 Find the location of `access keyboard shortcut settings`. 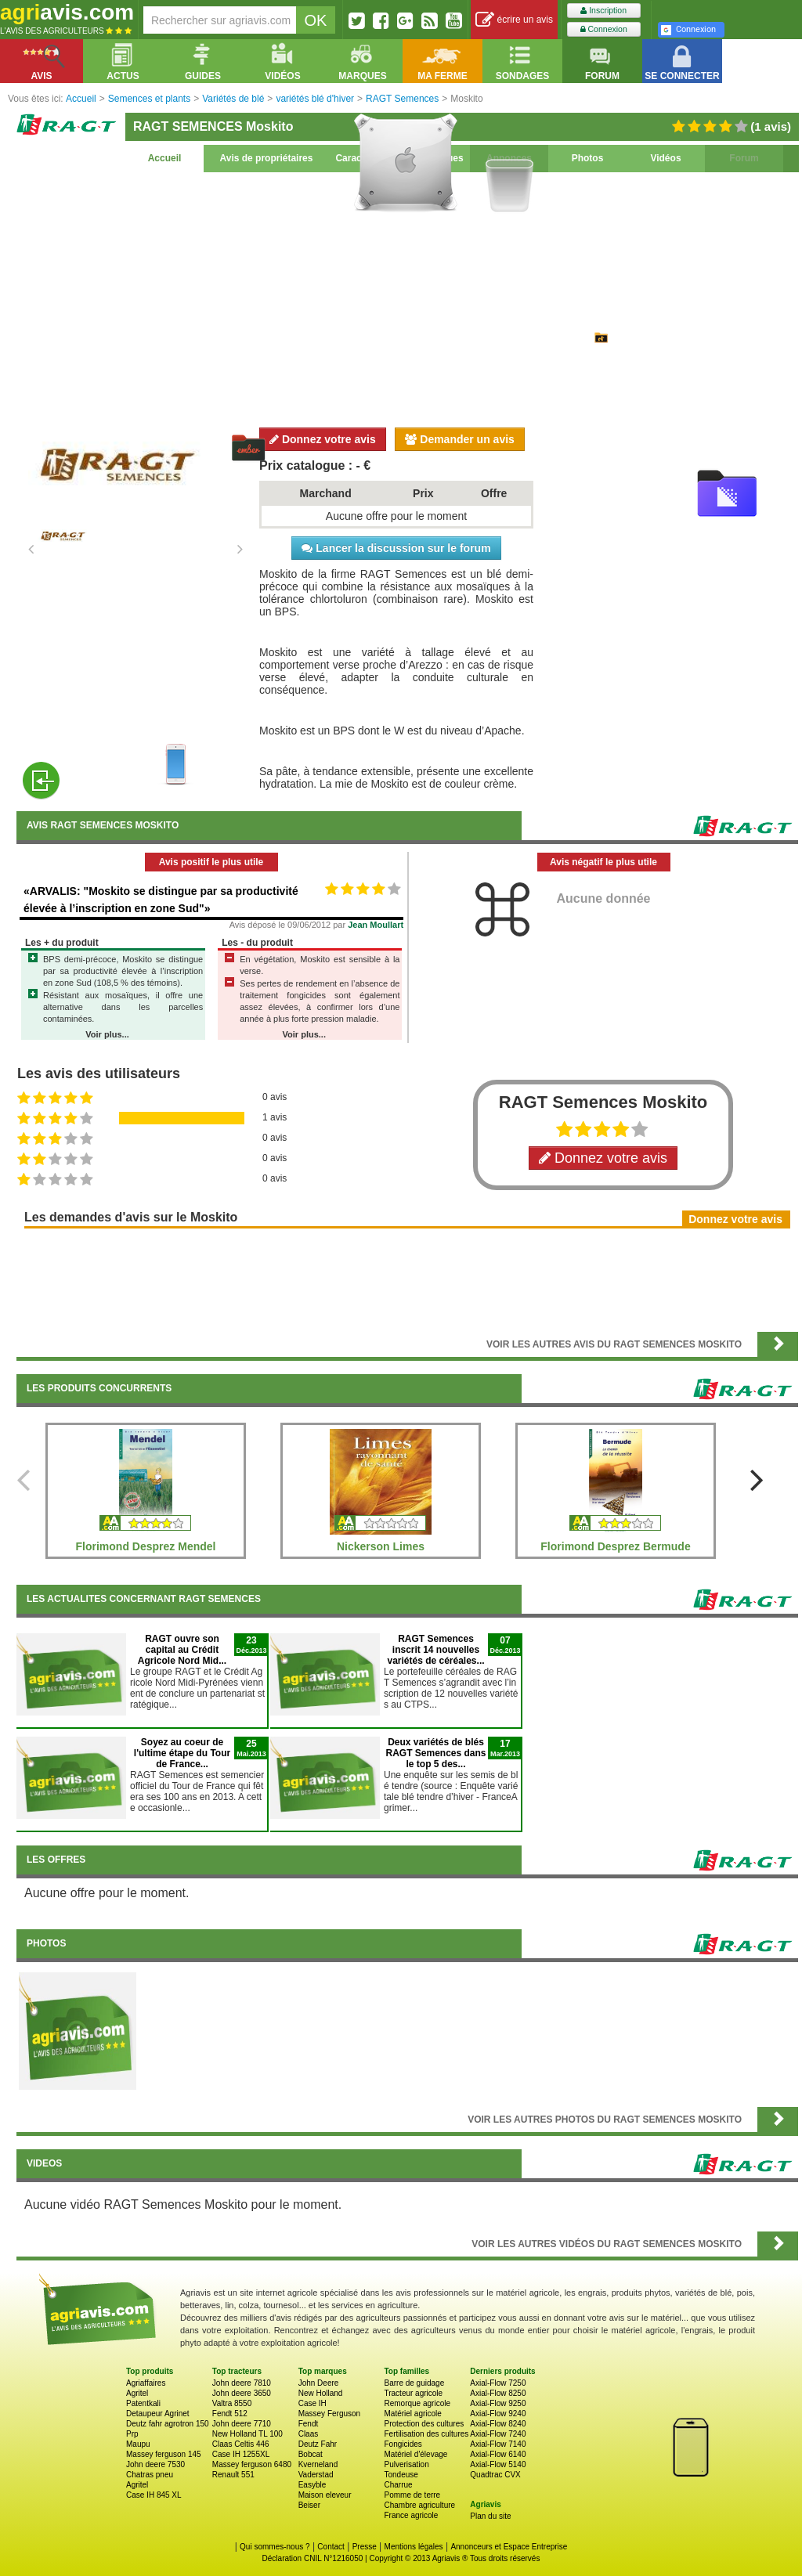

access keyboard shortcut settings is located at coordinates (502, 909).